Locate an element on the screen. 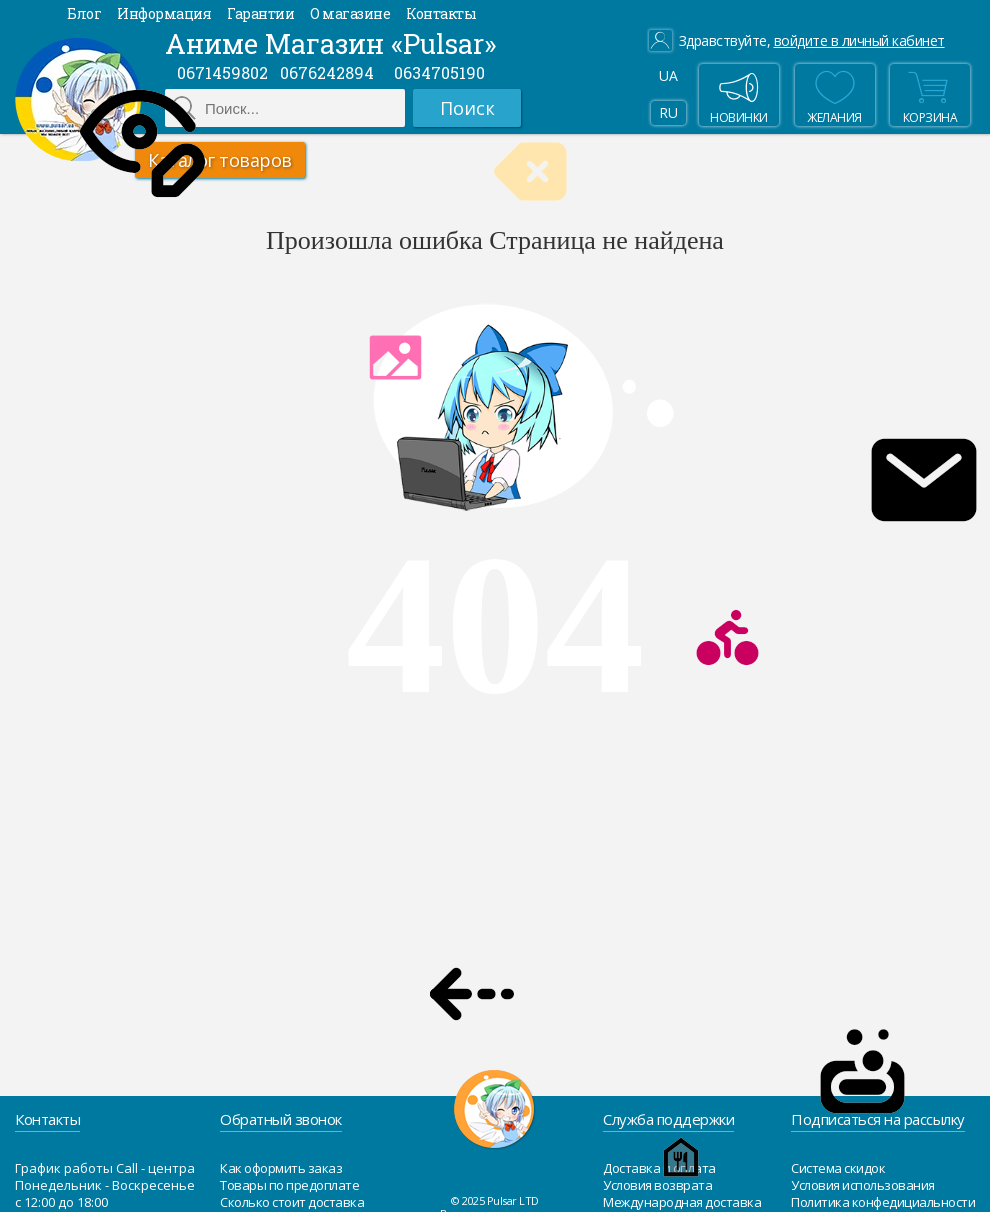 This screenshot has width=990, height=1212. open your email inbox is located at coordinates (924, 480).